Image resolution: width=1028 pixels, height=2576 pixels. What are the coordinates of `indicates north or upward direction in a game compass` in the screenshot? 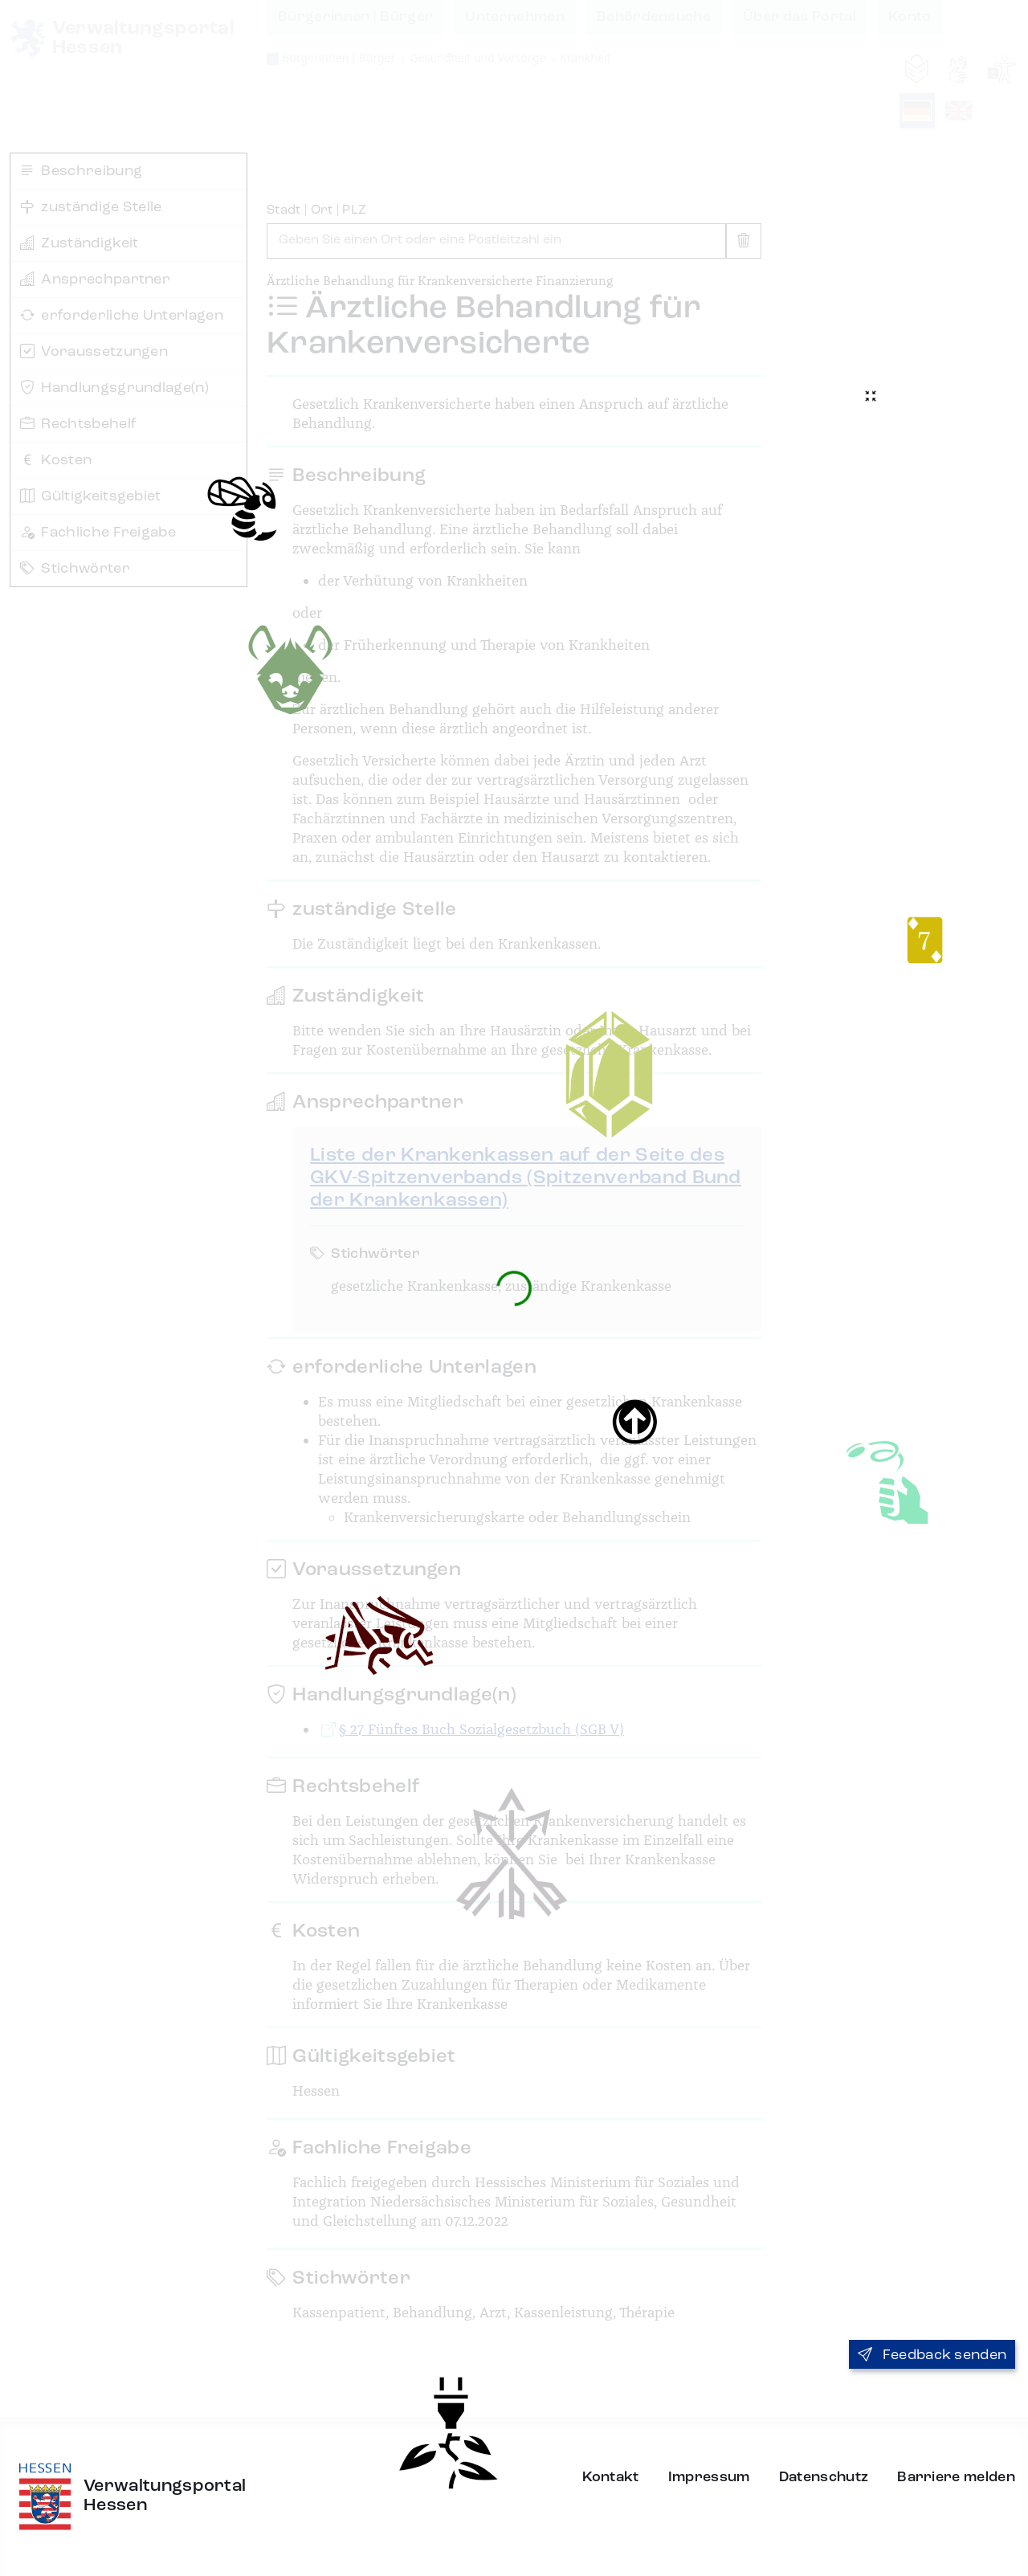 It's located at (634, 1422).